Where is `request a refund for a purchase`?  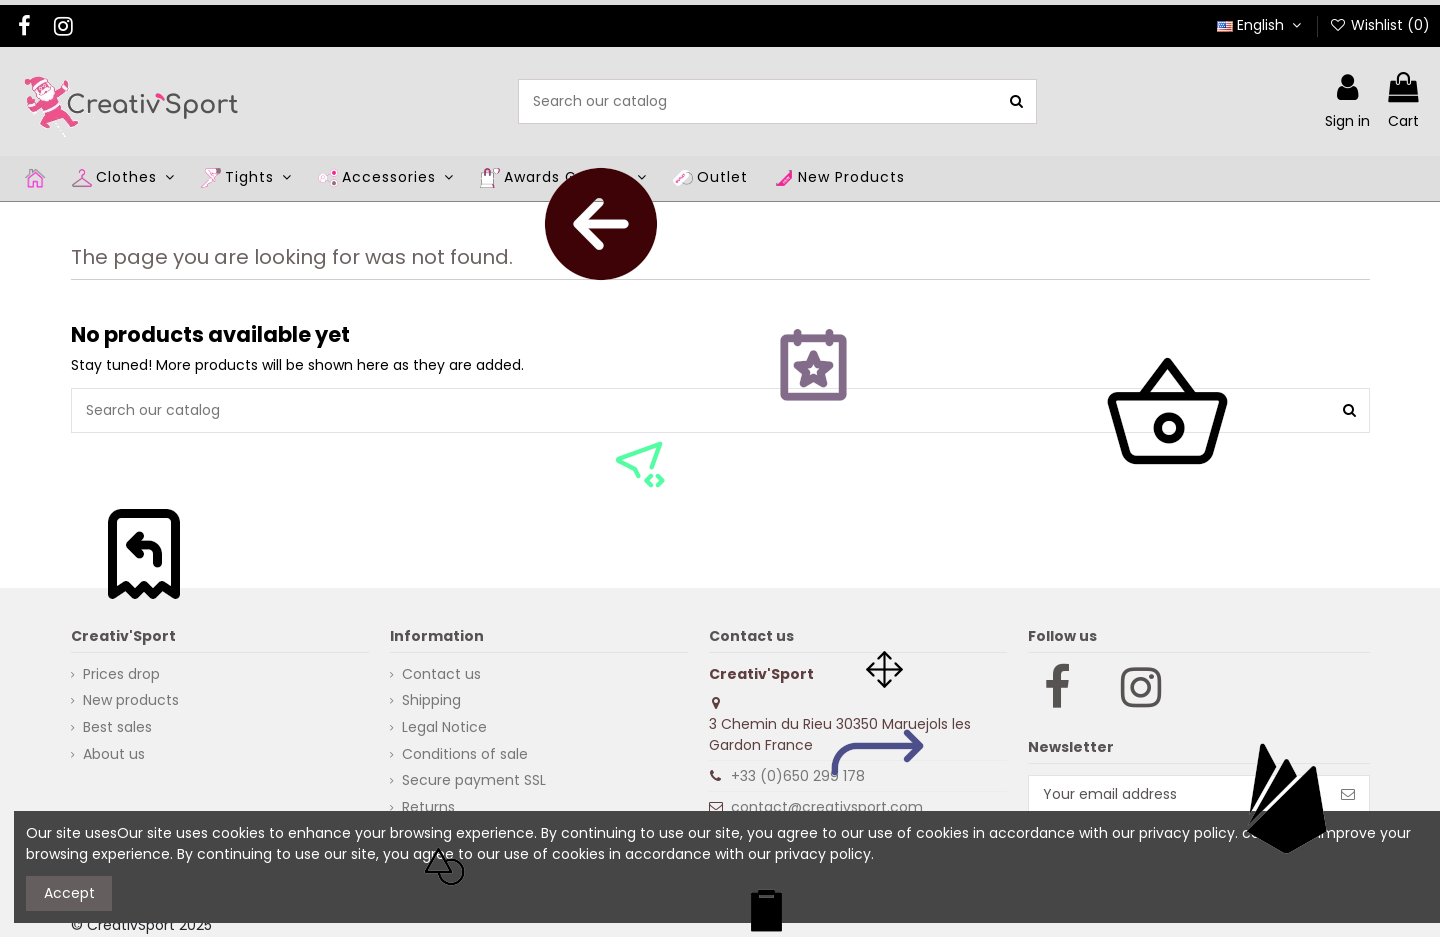 request a refund for a purchase is located at coordinates (144, 554).